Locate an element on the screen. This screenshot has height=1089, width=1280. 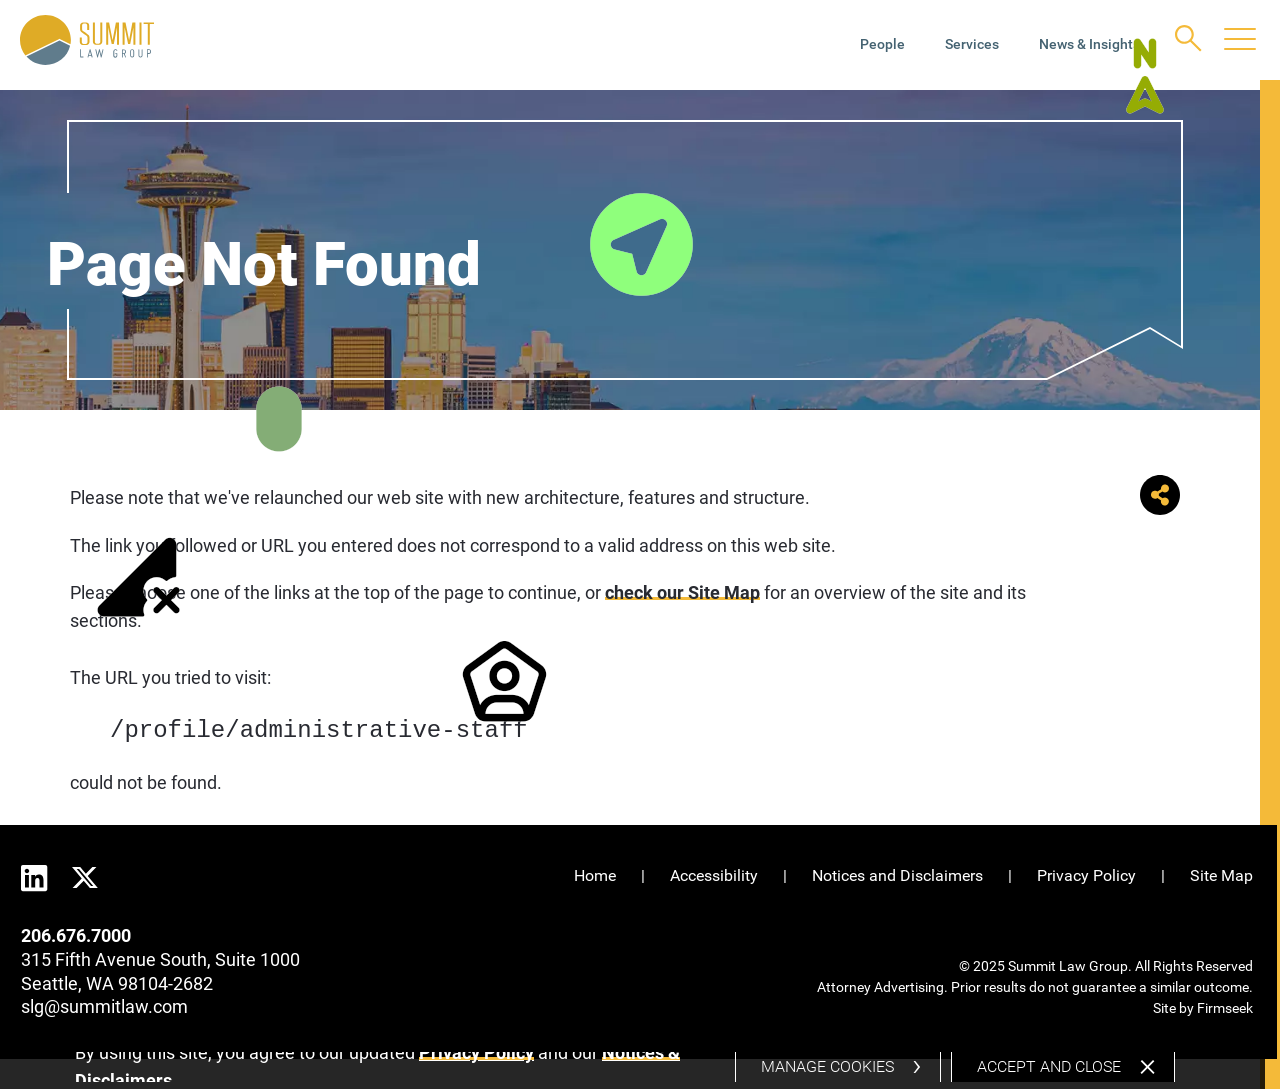
access medication or pharmacy features is located at coordinates (279, 419).